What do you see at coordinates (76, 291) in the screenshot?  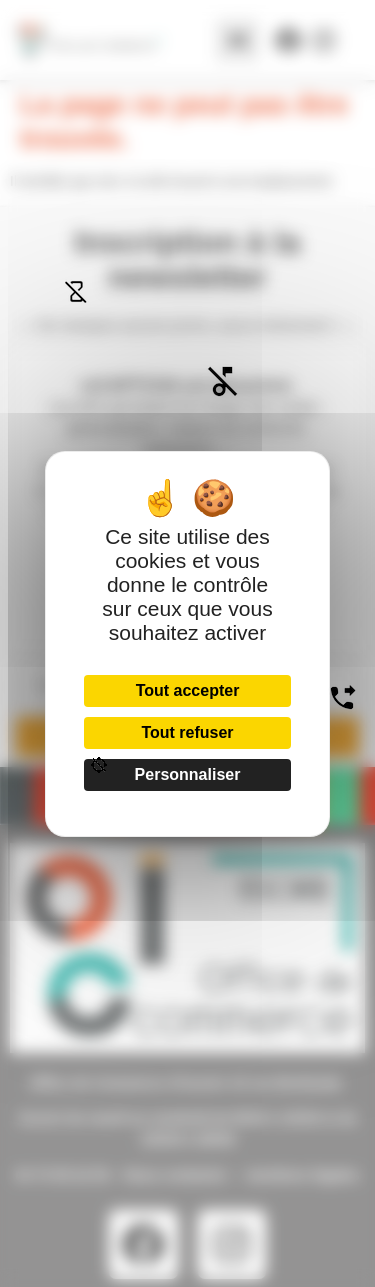 I see `timer or countdown feature disabled` at bounding box center [76, 291].